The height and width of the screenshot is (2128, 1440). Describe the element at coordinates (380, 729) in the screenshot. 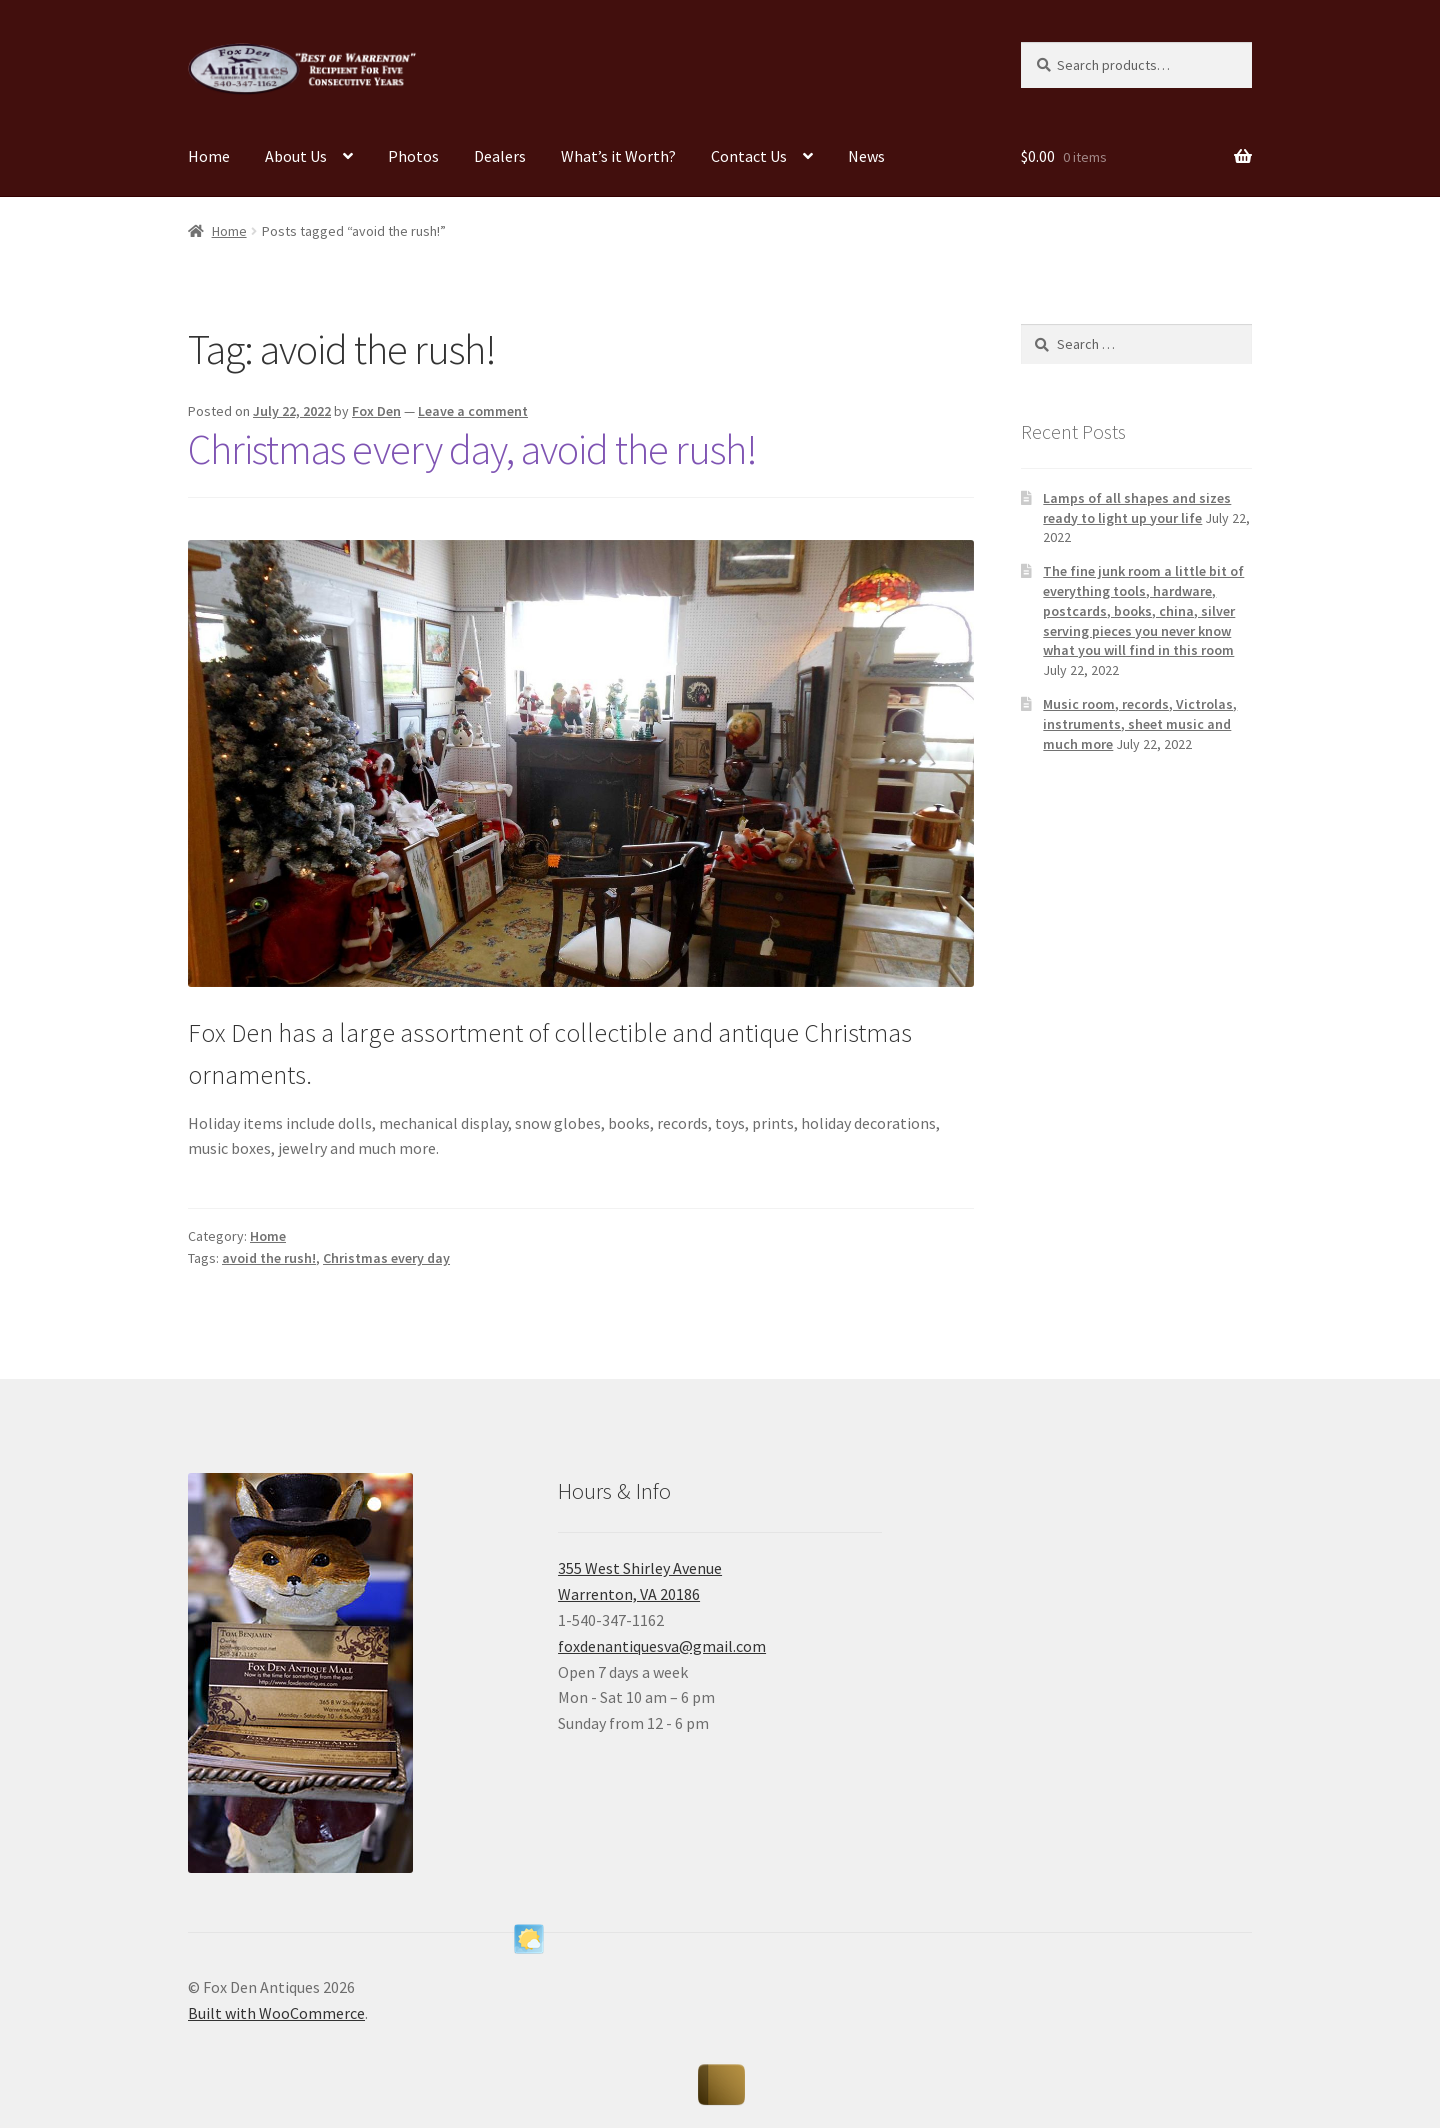

I see `reply to all recipients of an email` at that location.